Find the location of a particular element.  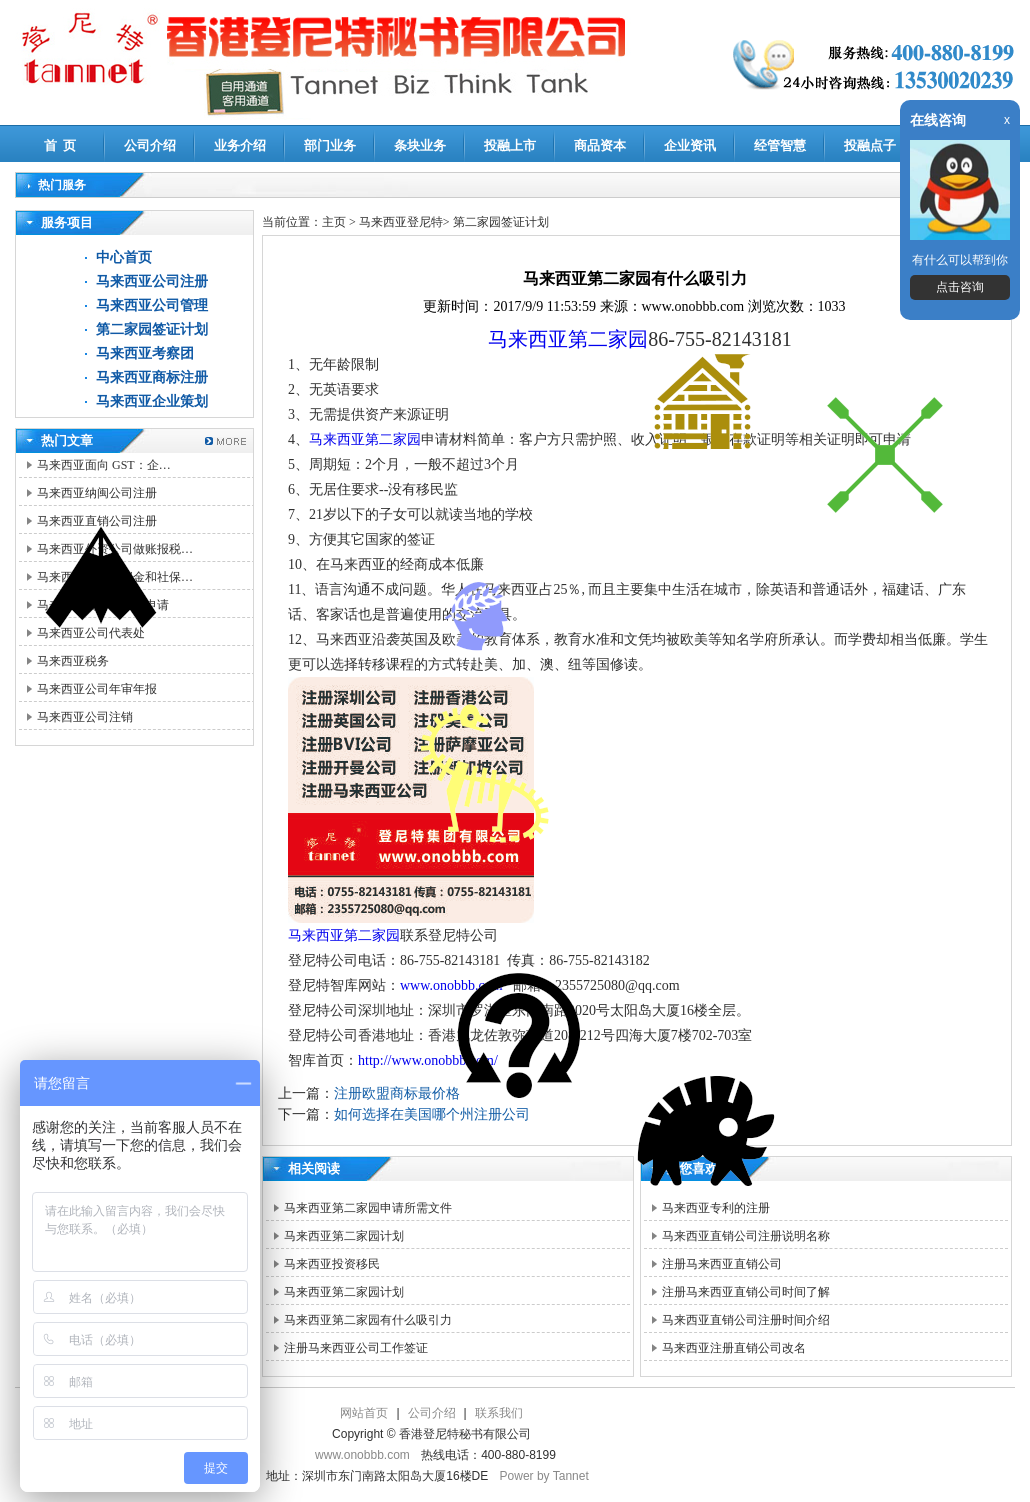

view dinosaur exhibit or paleontology section is located at coordinates (483, 774).